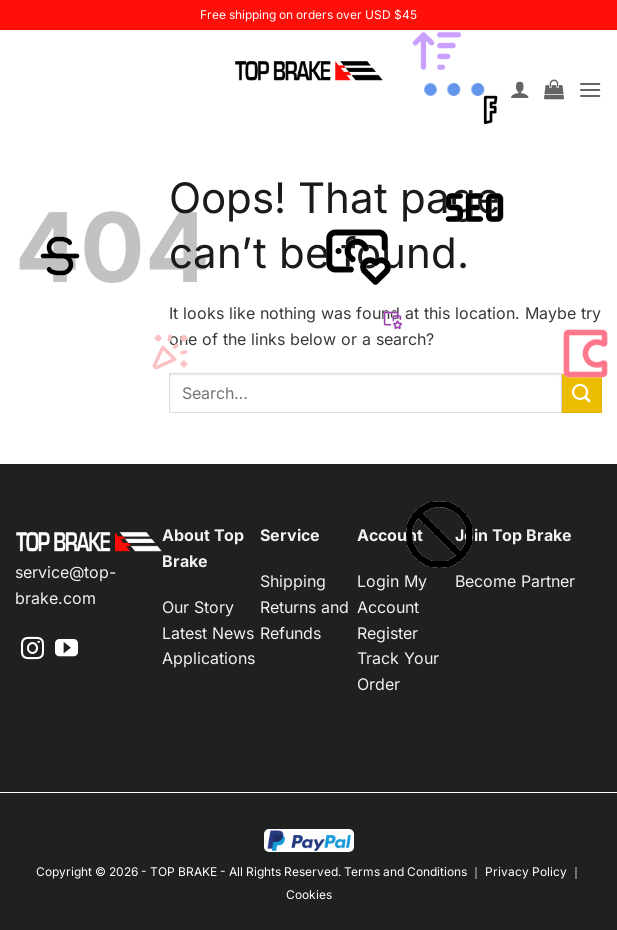 The width and height of the screenshot is (617, 930). What do you see at coordinates (585, 353) in the screenshot?
I see `open coda app` at bounding box center [585, 353].